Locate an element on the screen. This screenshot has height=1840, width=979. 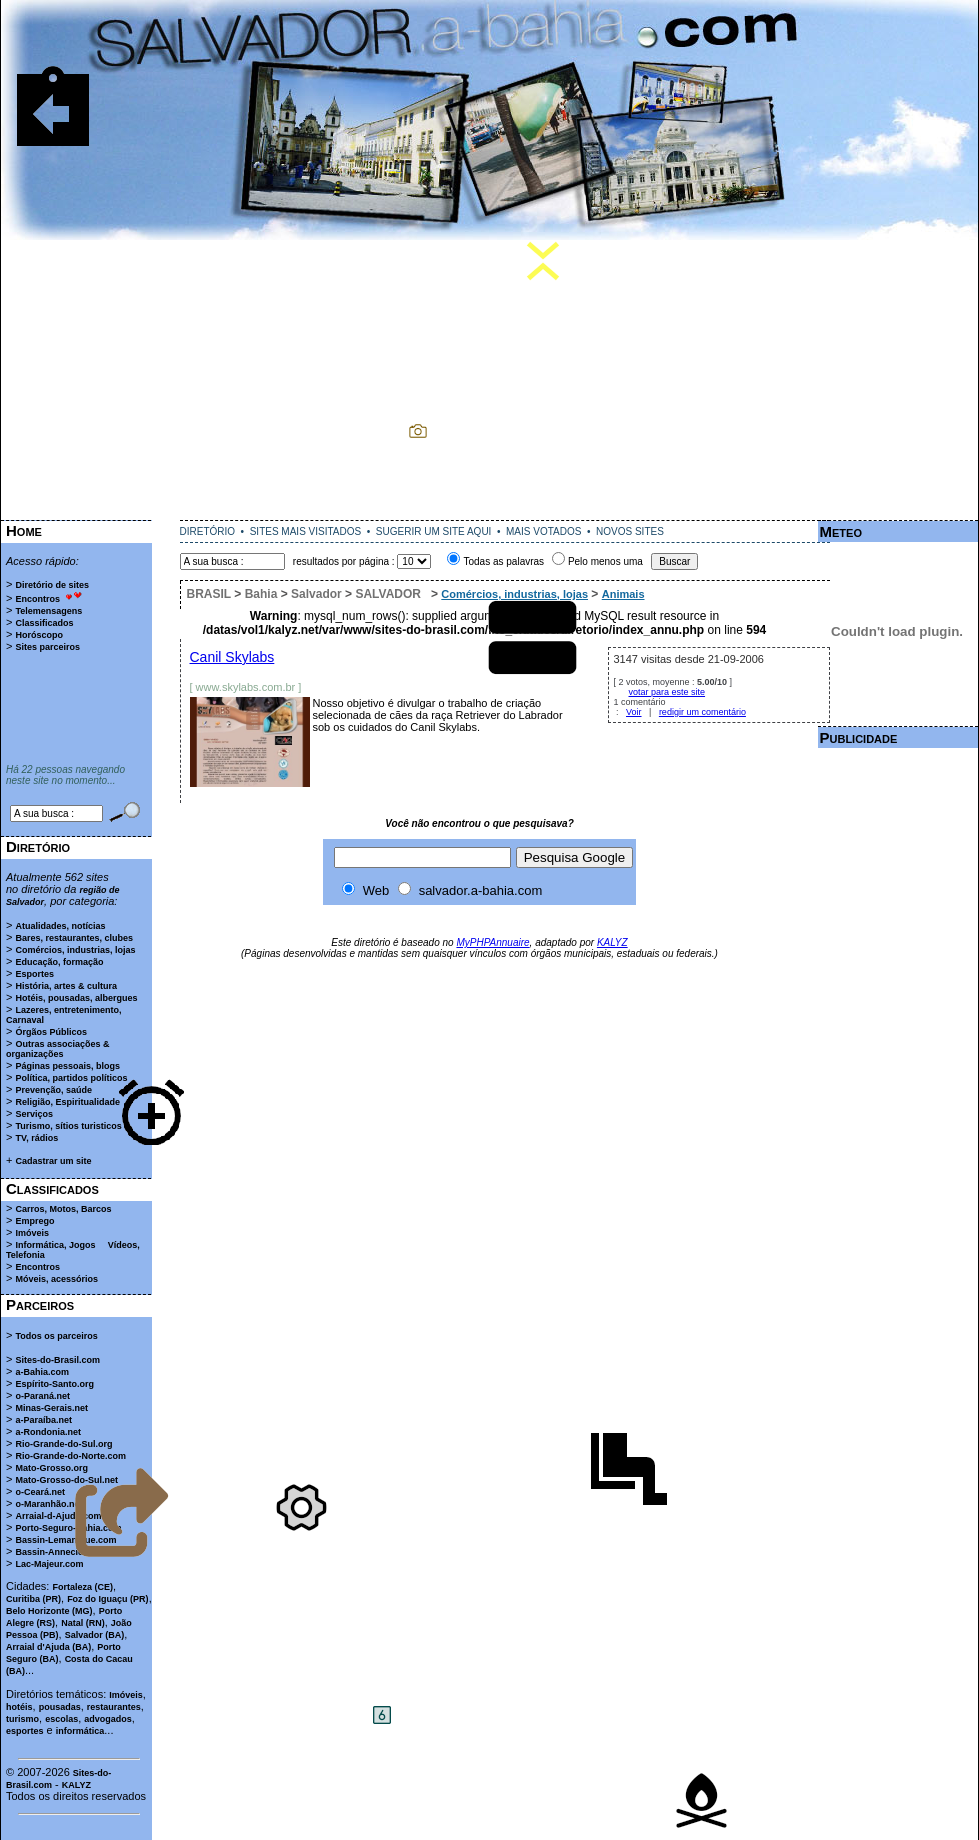
share content to another app or platform is located at coordinates (119, 1512).